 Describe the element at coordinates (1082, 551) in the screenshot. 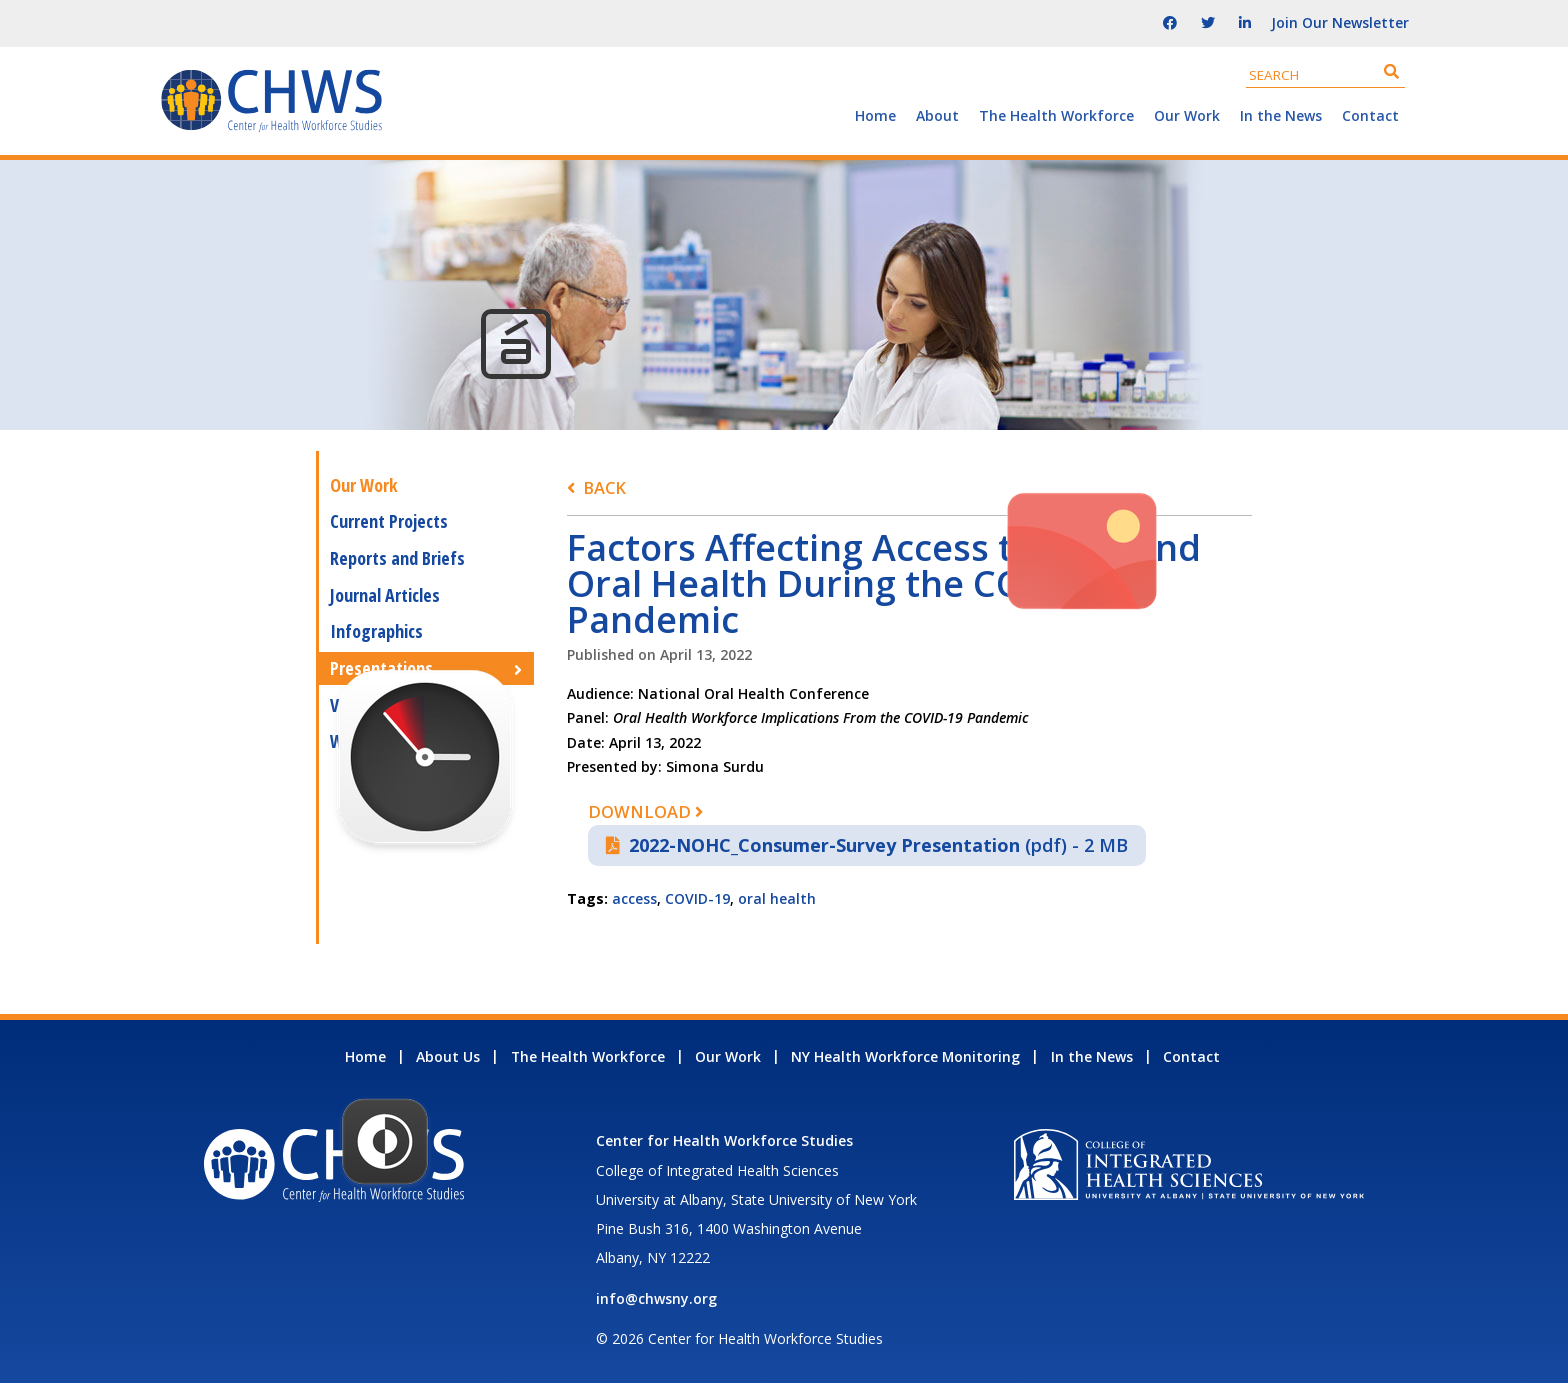

I see `indicates item is linked to photos library` at that location.